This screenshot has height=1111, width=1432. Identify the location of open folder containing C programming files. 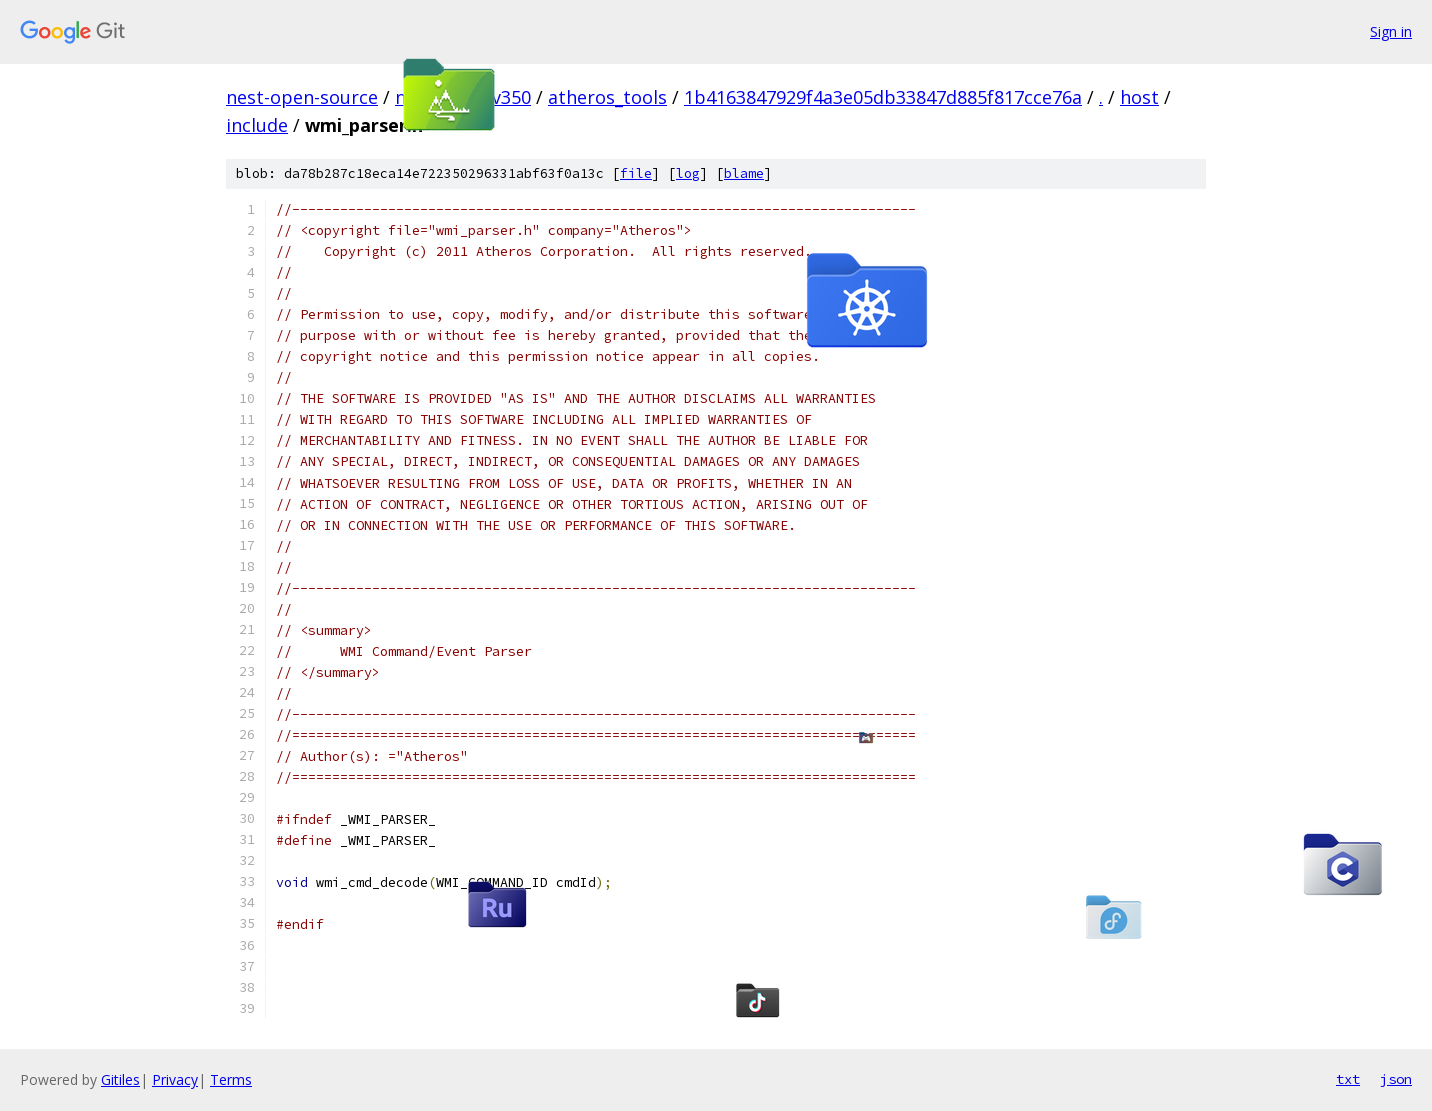
(1342, 866).